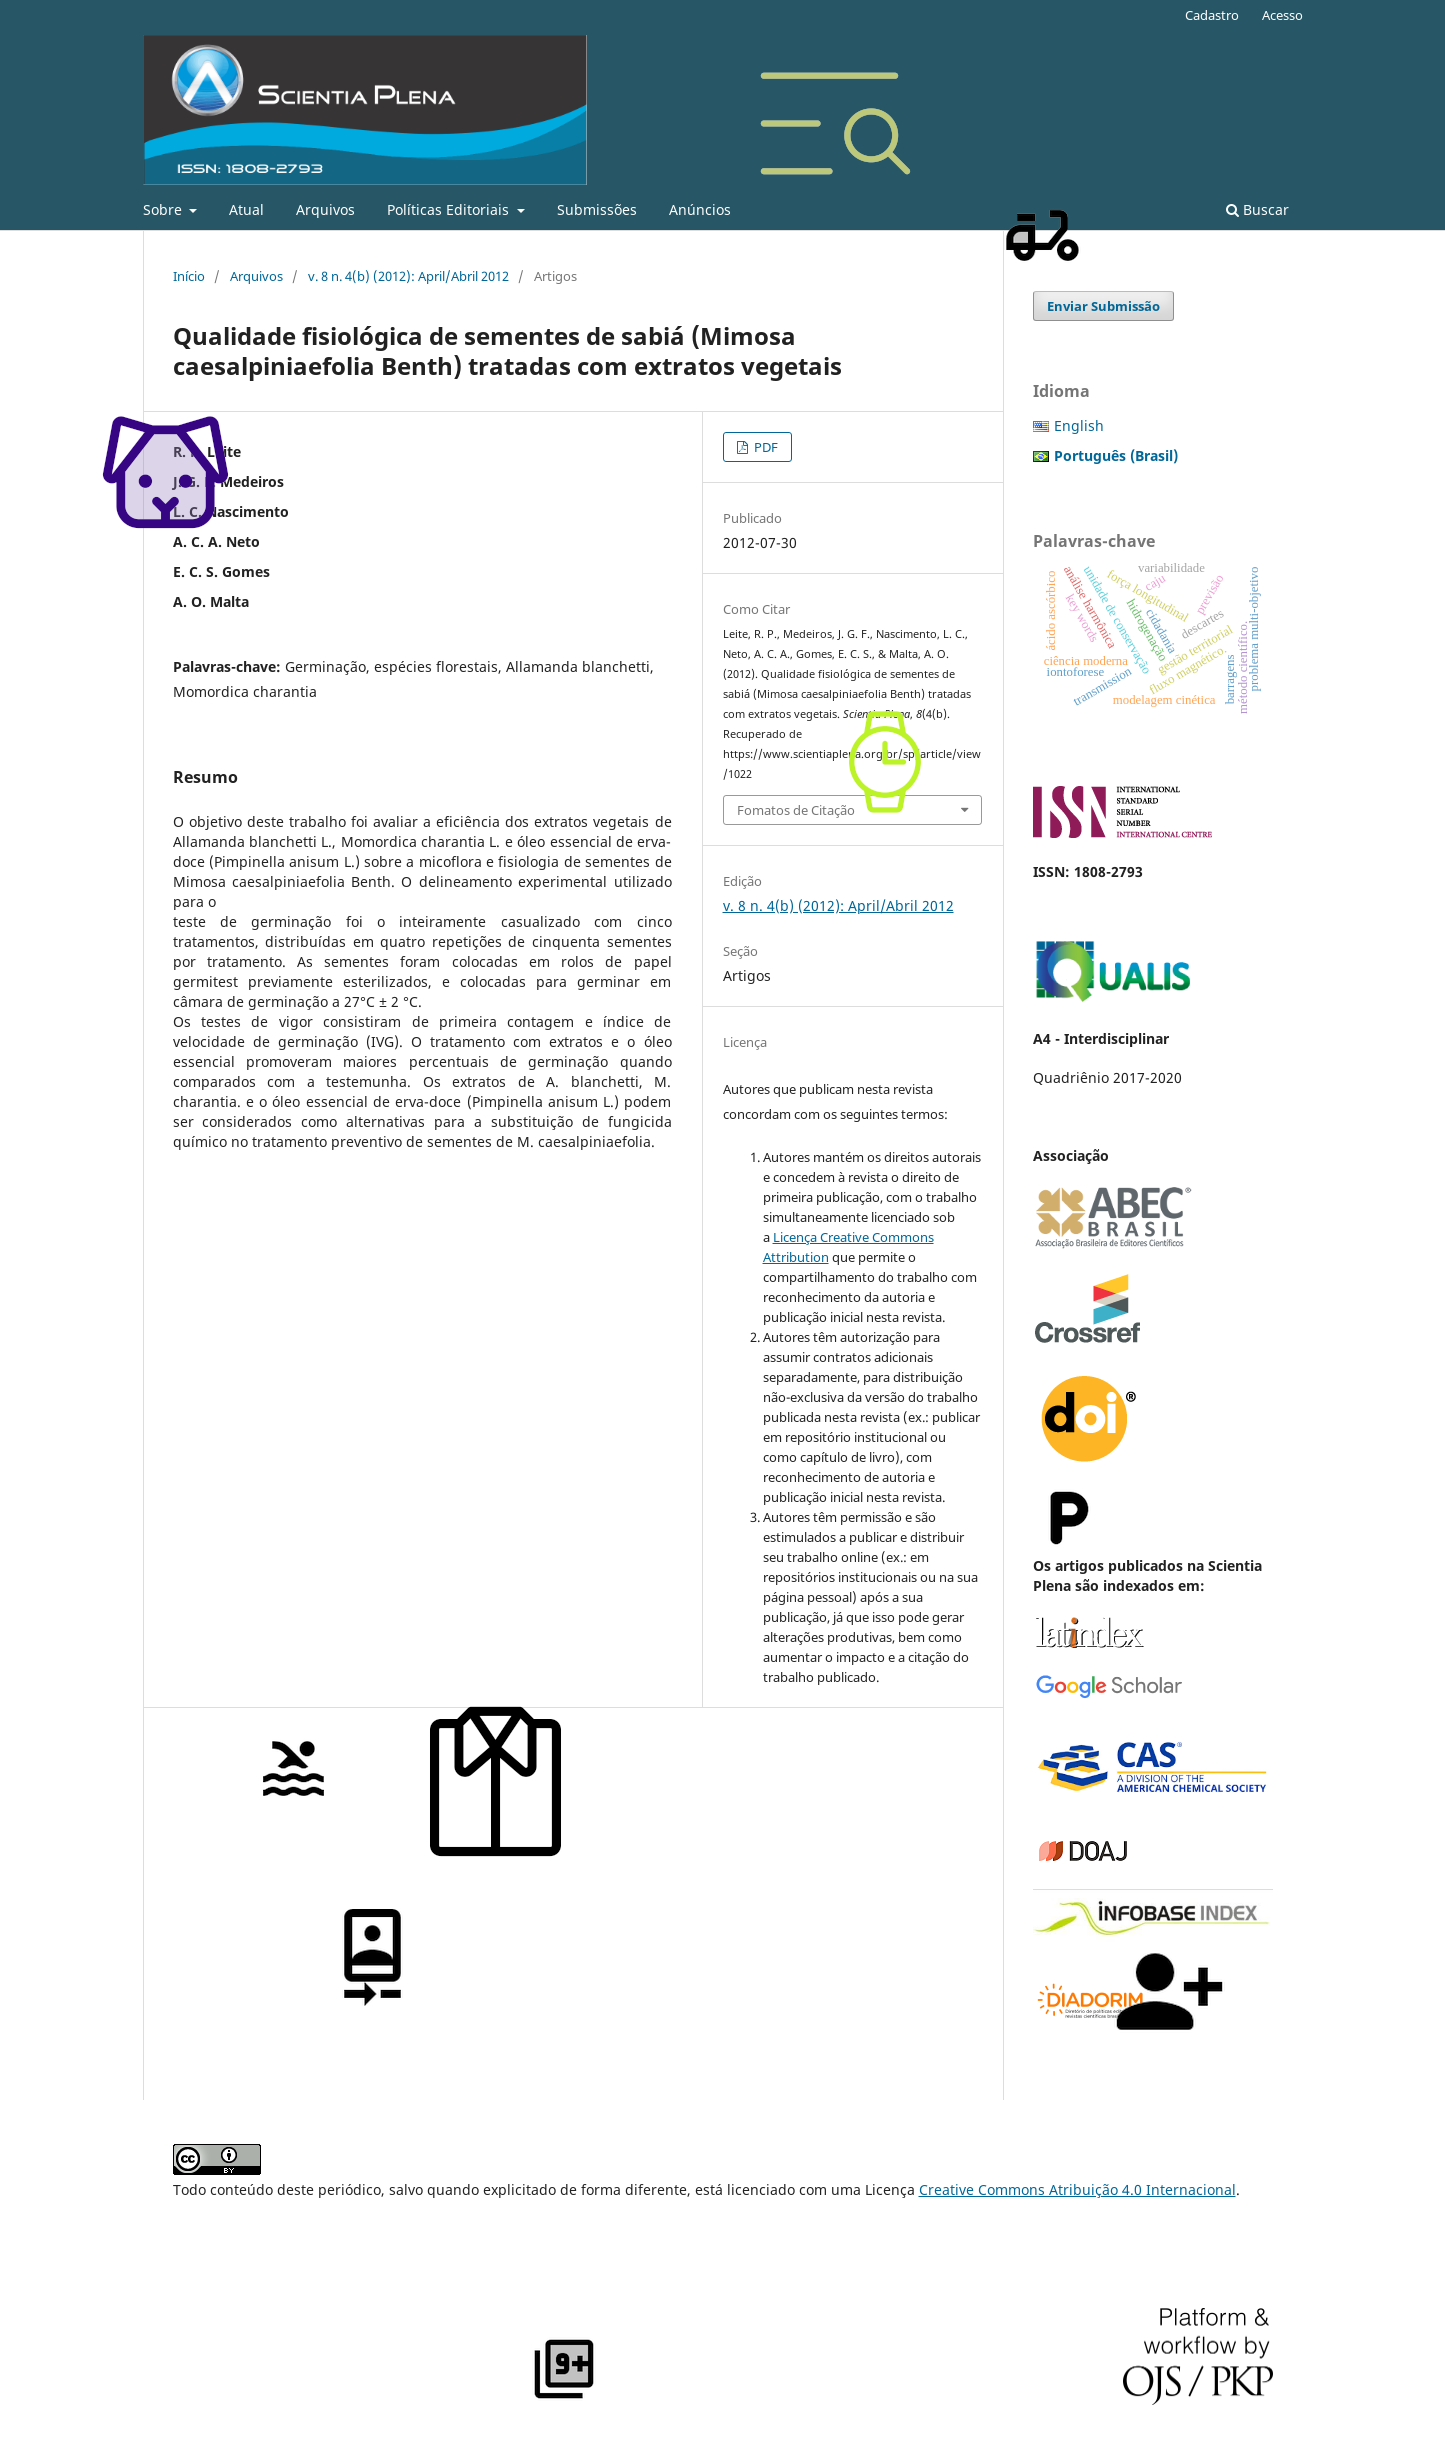 The image size is (1445, 2440). I want to click on view time or clock settings, so click(885, 762).